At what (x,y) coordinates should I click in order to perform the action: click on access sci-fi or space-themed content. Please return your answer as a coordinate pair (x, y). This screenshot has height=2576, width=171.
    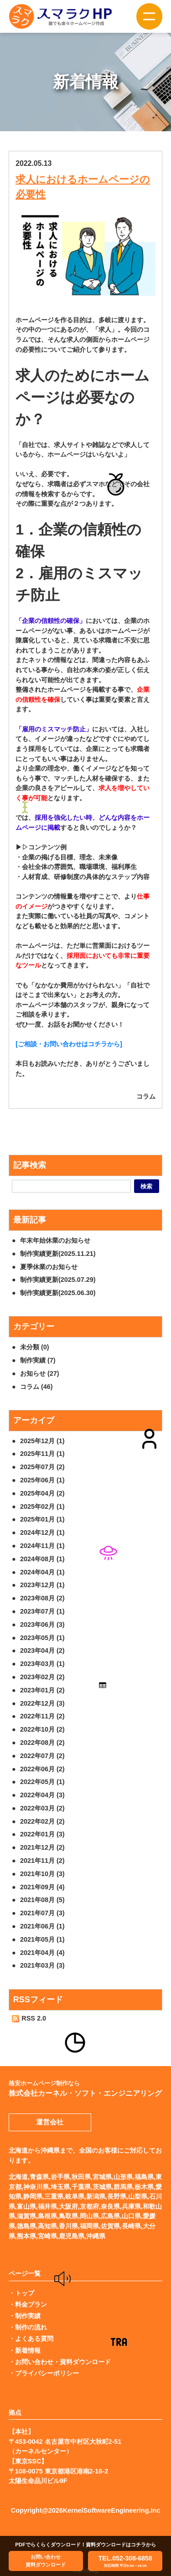
    Looking at the image, I should click on (108, 1553).